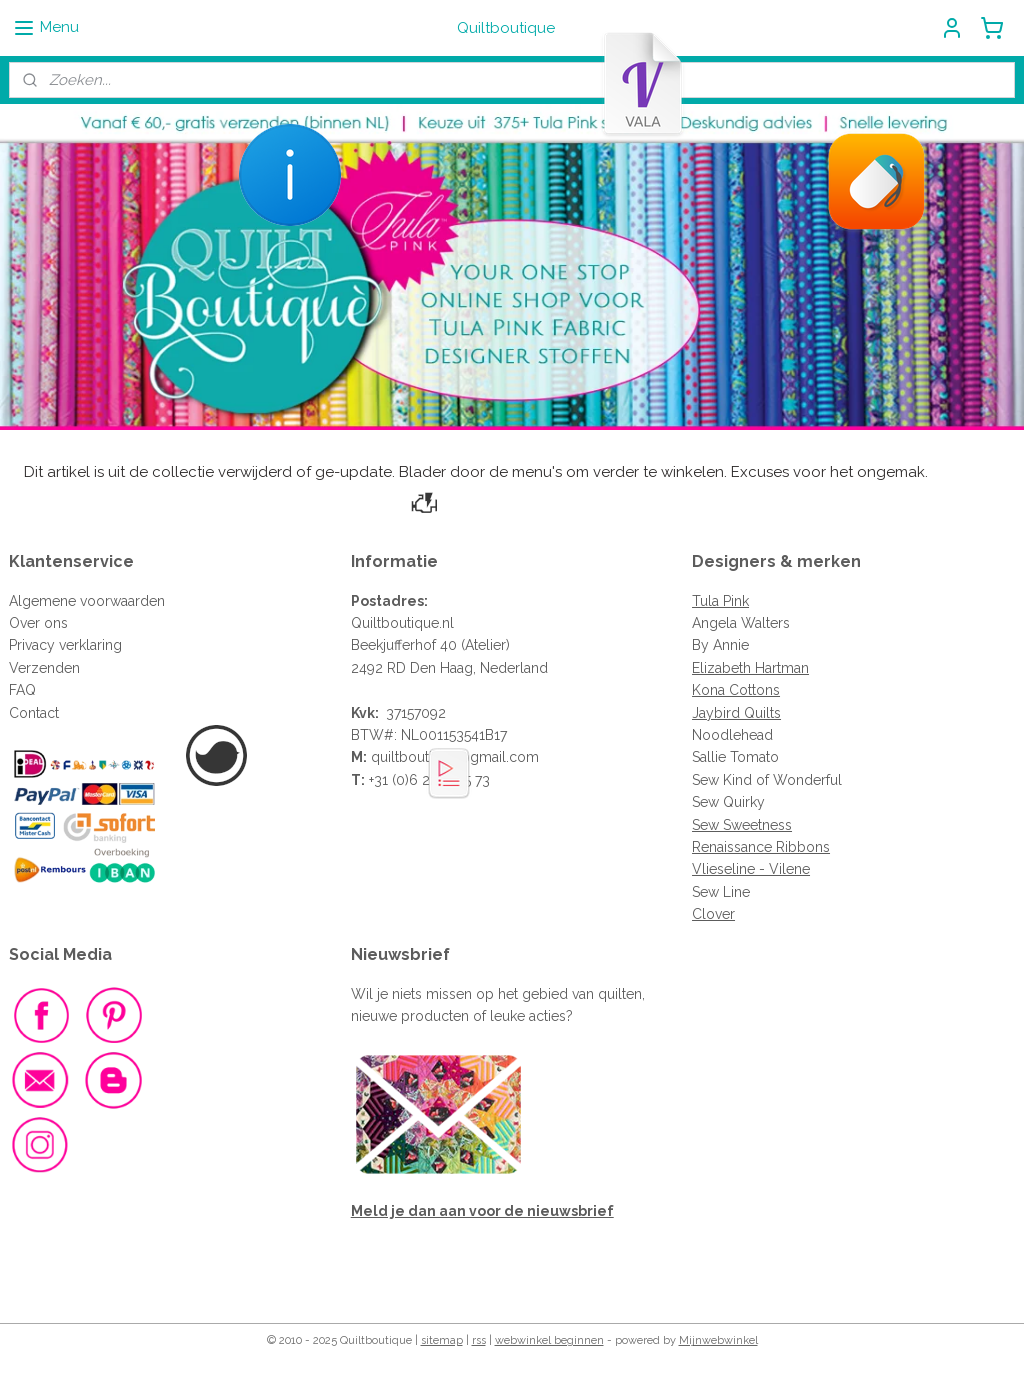  I want to click on open kid3 audio tag editor, so click(876, 181).